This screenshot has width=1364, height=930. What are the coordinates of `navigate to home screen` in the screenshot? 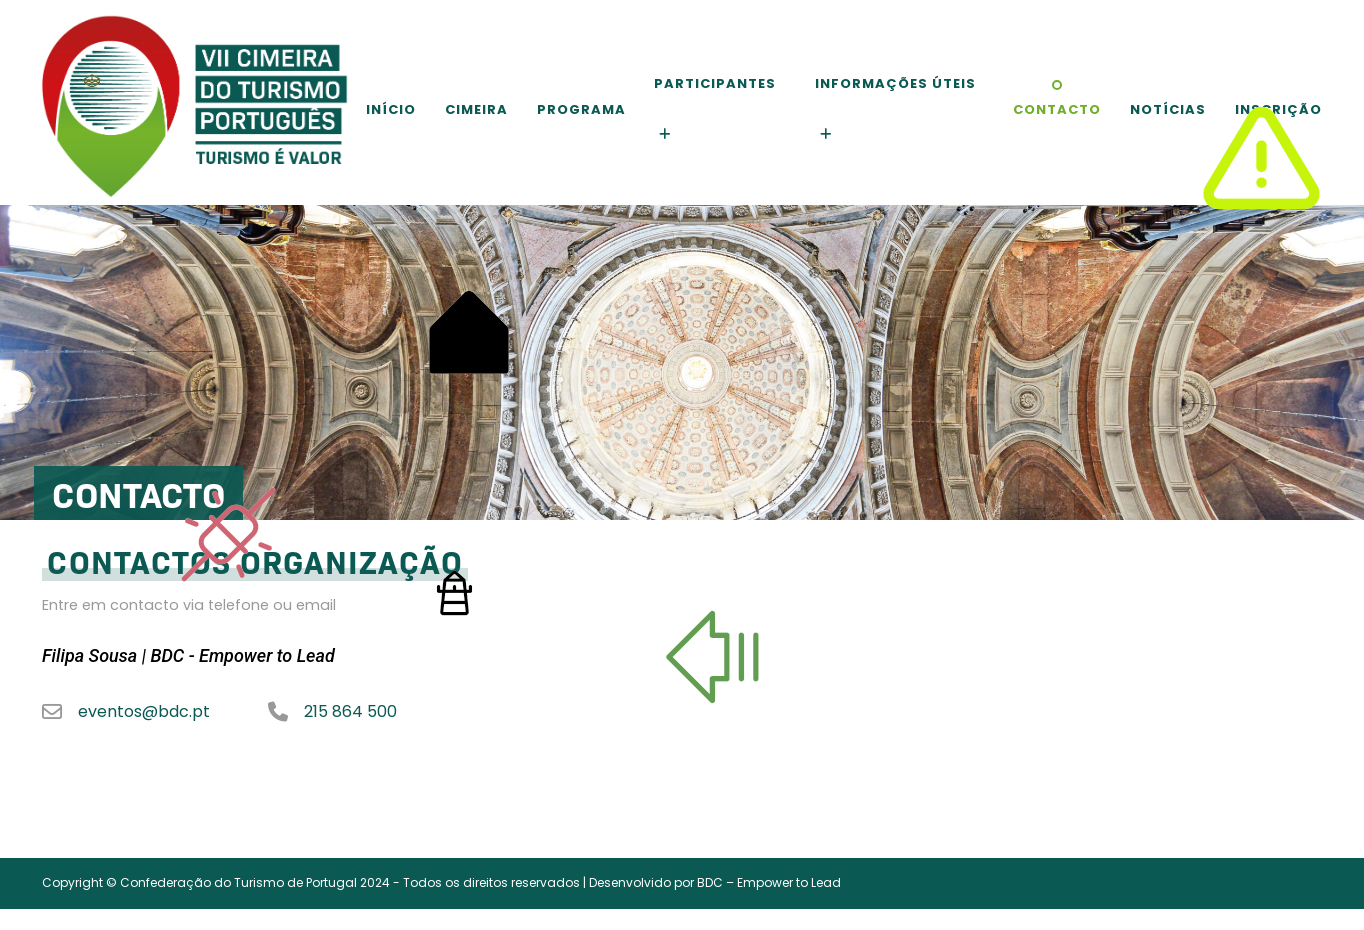 It's located at (469, 334).